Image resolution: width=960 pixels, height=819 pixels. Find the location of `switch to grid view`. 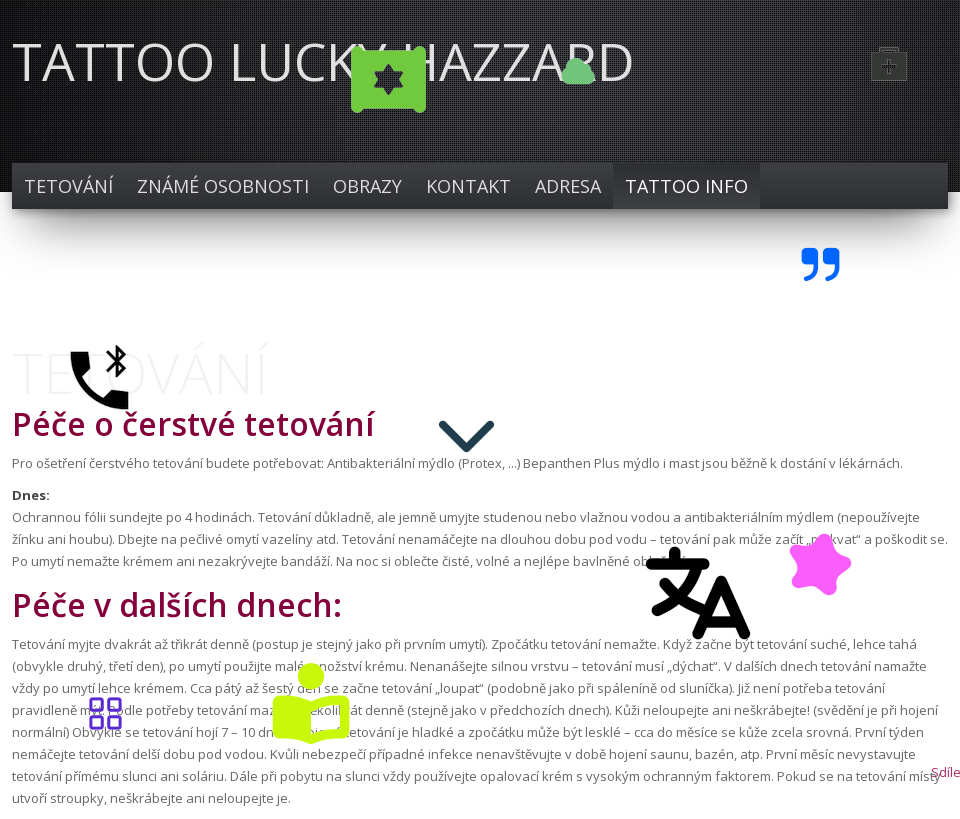

switch to grid view is located at coordinates (105, 713).